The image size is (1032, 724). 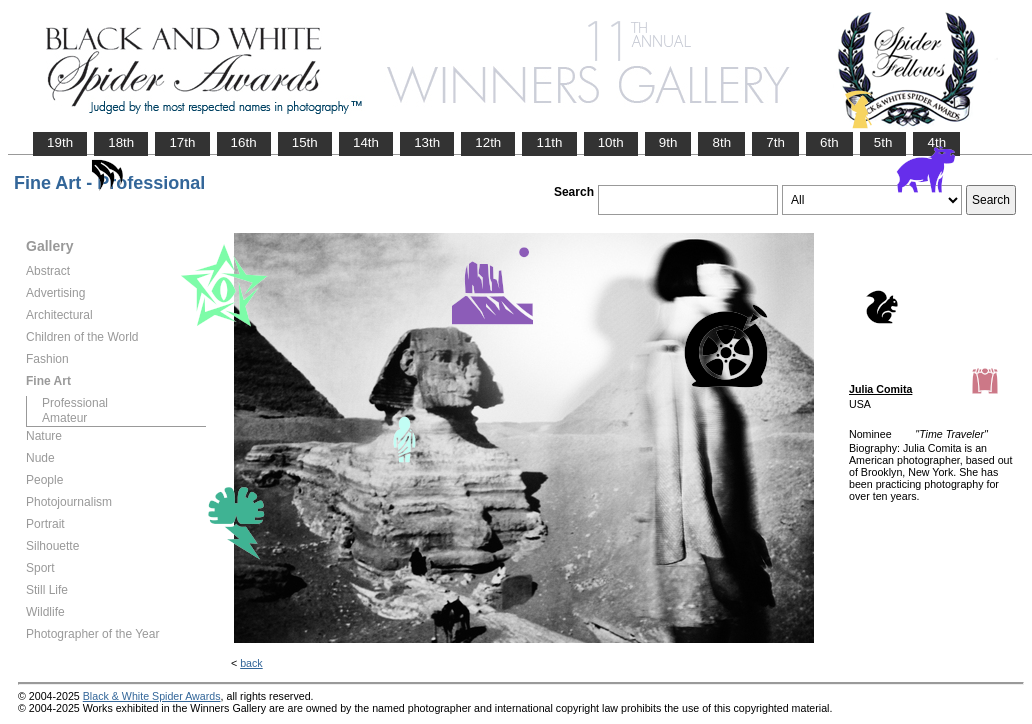 What do you see at coordinates (859, 109) in the screenshot?
I see `indicates death or game over state` at bounding box center [859, 109].